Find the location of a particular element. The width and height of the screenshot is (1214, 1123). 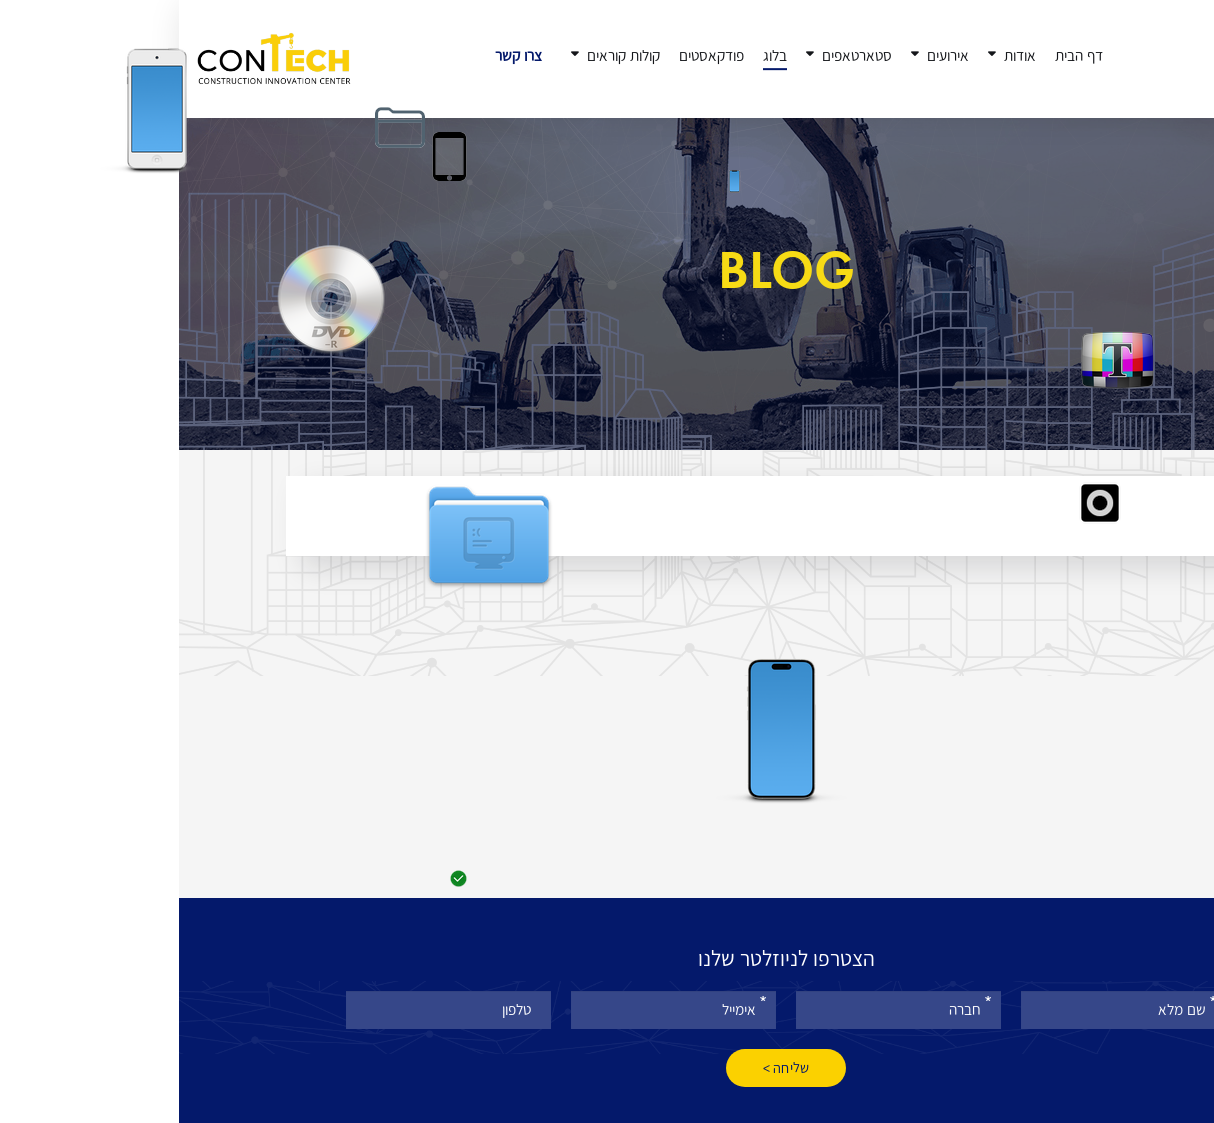

access file and folder preferences is located at coordinates (400, 126).